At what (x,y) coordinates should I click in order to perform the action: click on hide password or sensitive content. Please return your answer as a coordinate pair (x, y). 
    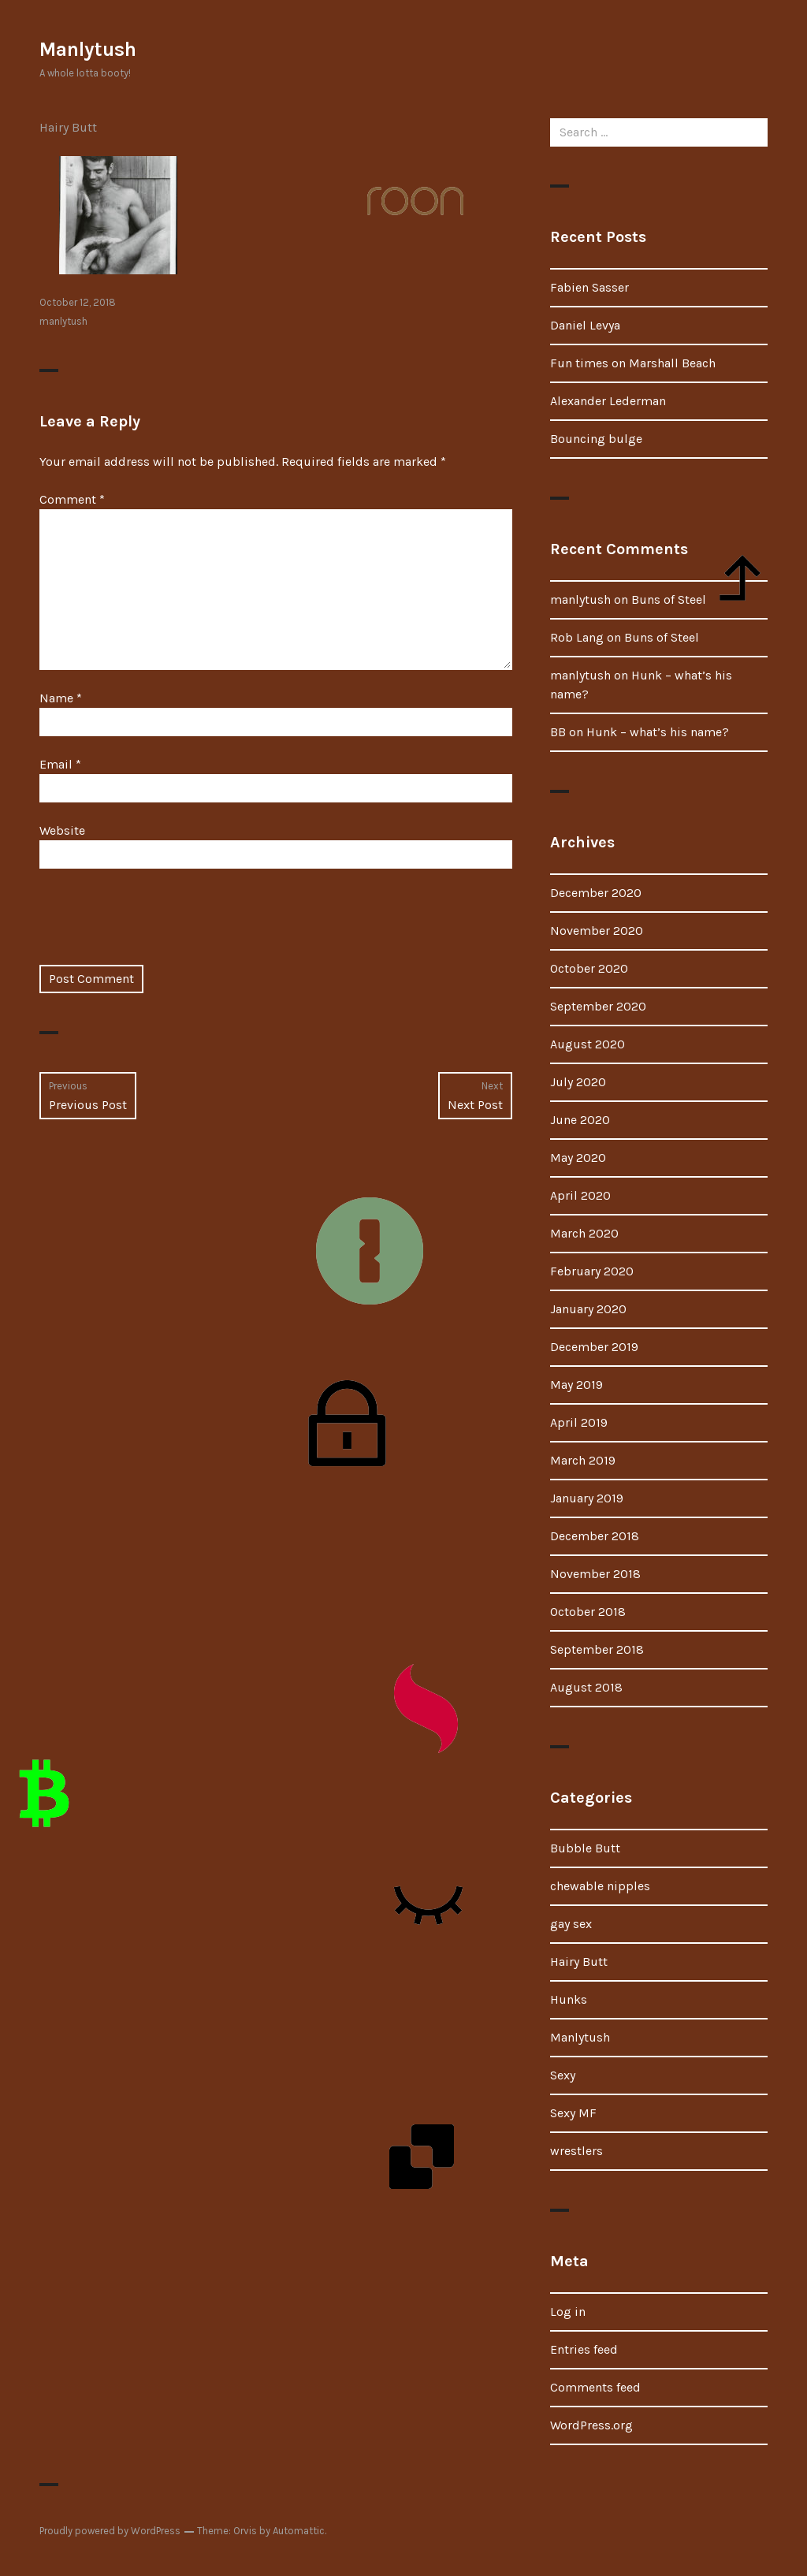
    Looking at the image, I should click on (428, 1903).